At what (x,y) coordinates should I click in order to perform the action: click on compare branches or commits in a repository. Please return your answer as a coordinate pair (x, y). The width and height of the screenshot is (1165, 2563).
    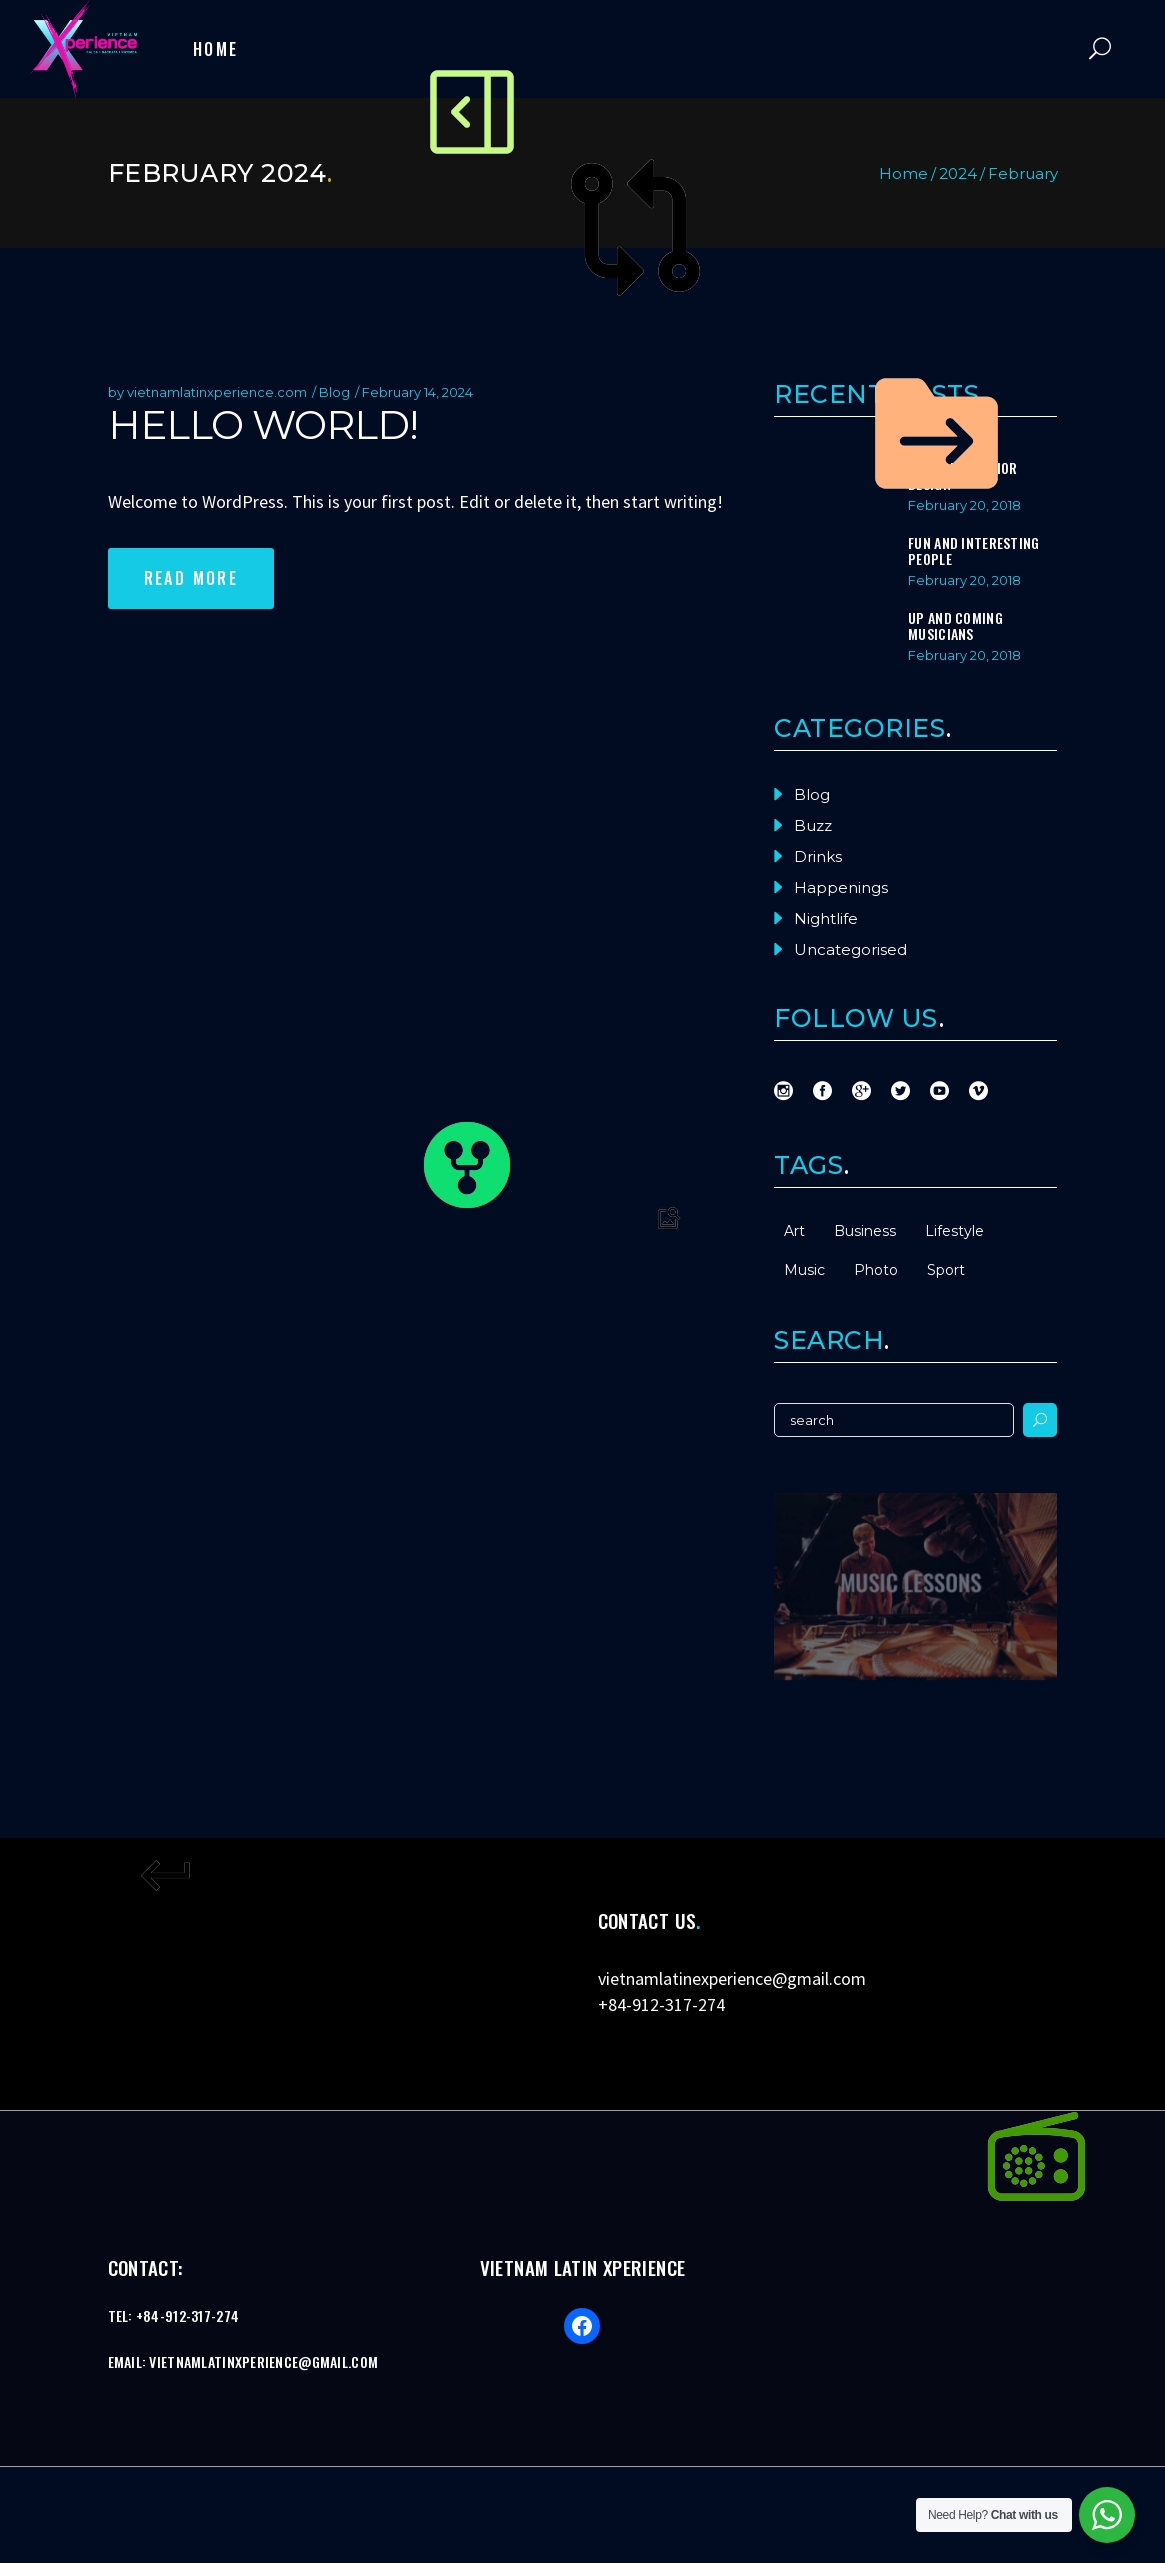
    Looking at the image, I should click on (635, 227).